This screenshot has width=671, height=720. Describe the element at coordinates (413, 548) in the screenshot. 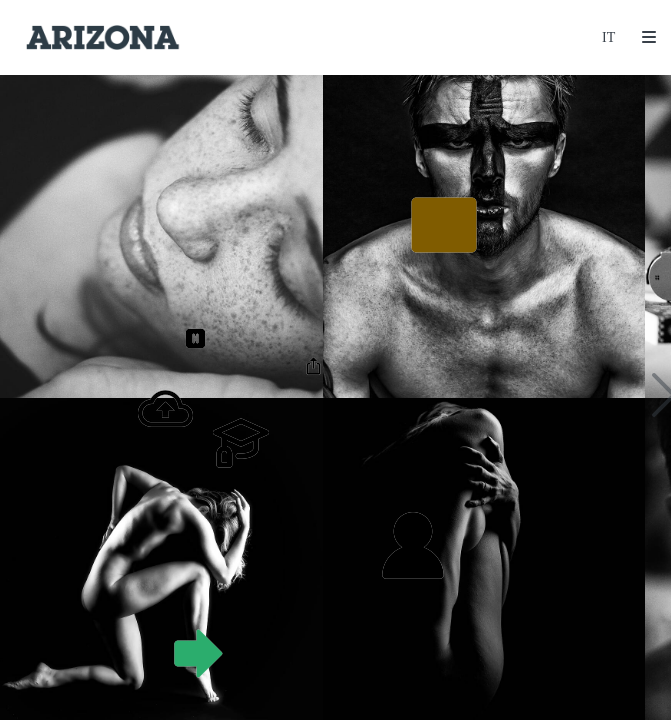

I see `view your profile` at that location.